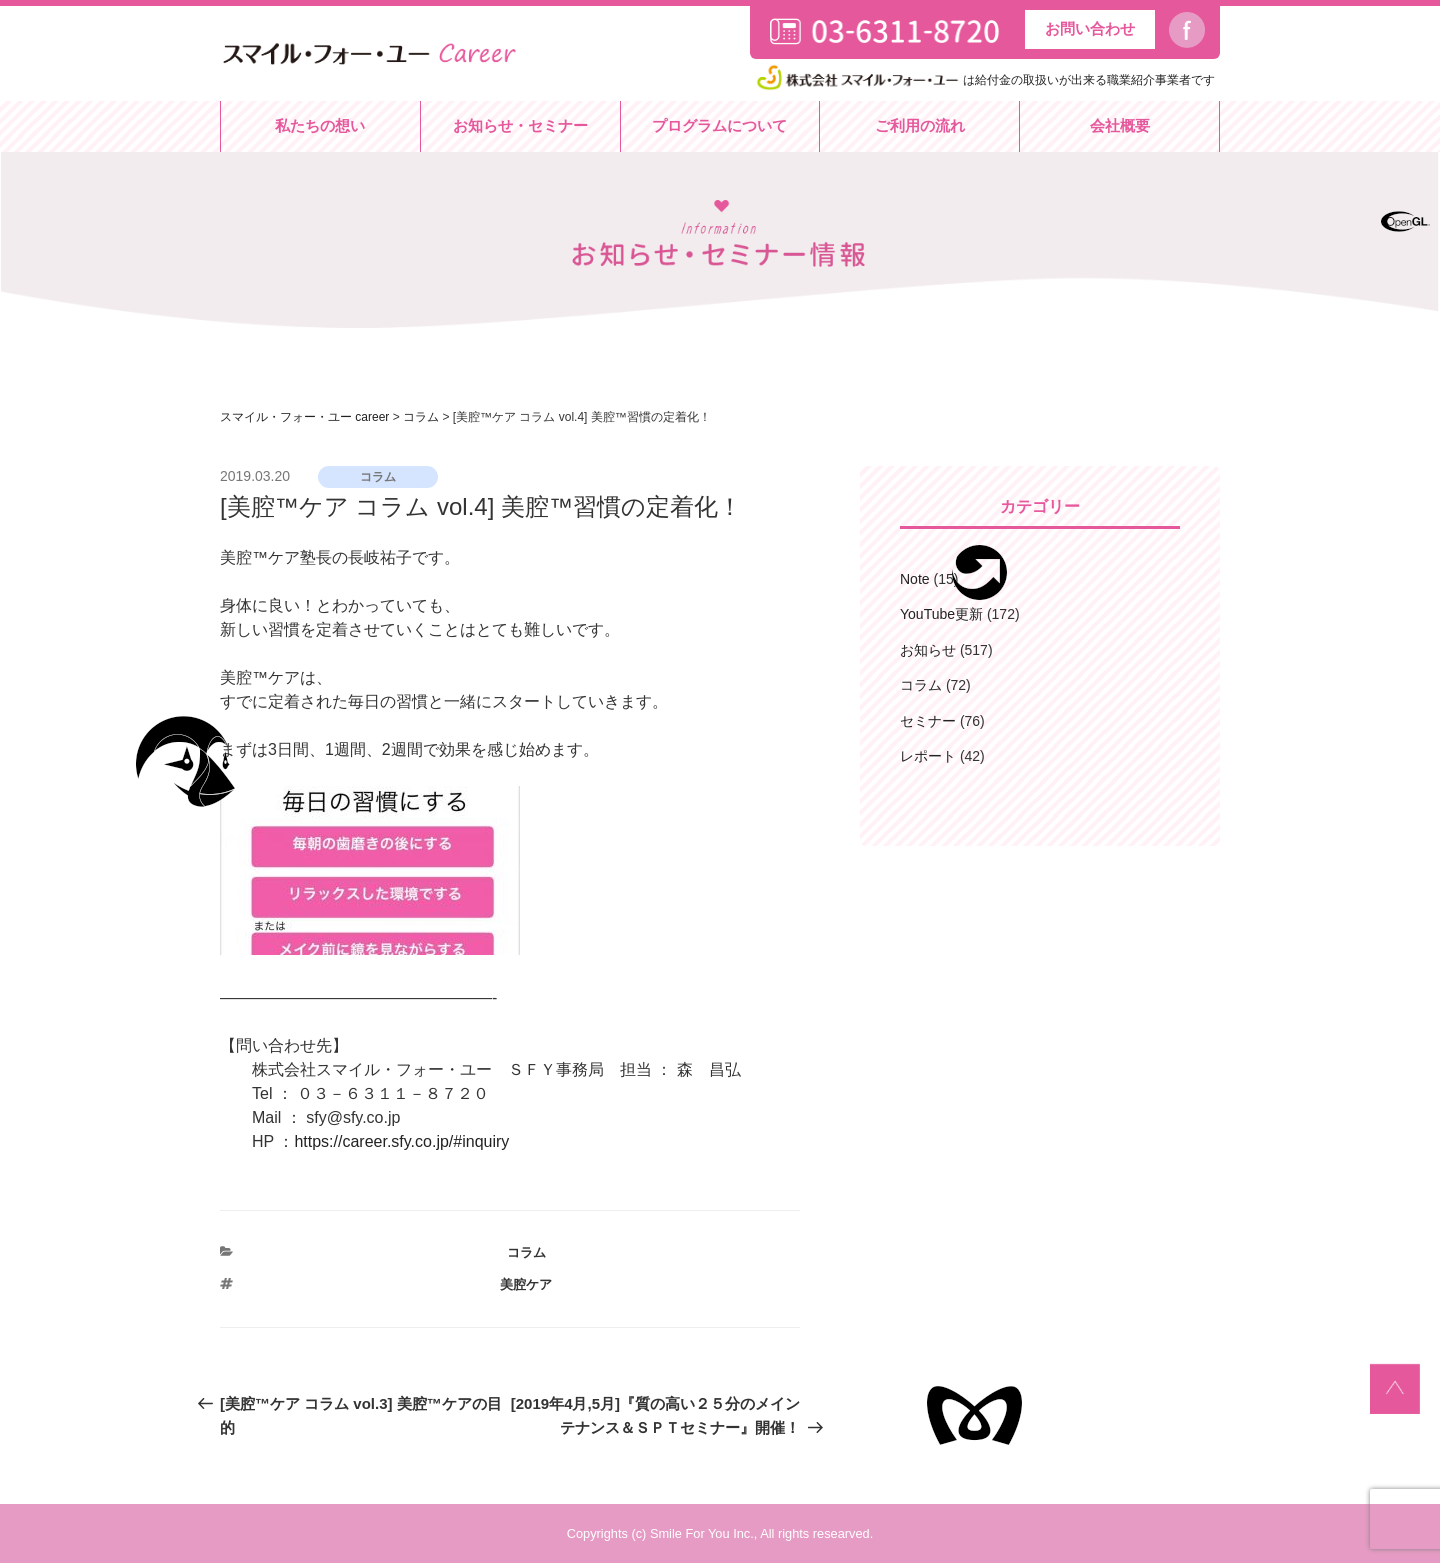 Image resolution: width=1440 pixels, height=1563 pixels. What do you see at coordinates (974, 1415) in the screenshot?
I see `tokyo metro logo` at bounding box center [974, 1415].